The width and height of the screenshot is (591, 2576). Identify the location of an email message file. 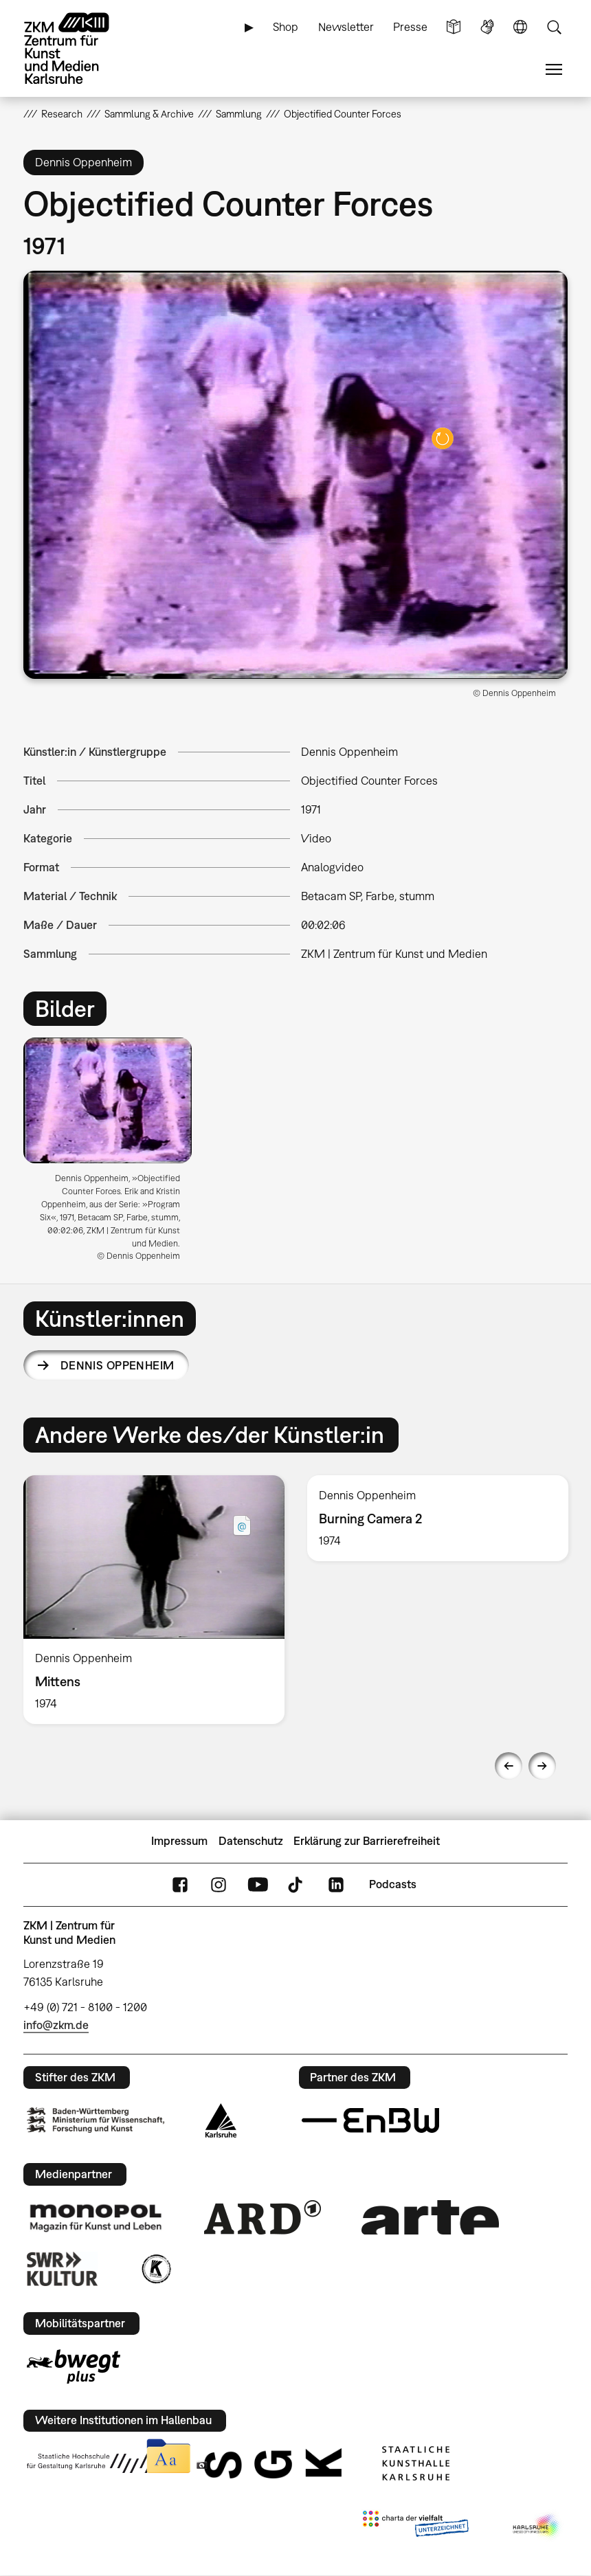
(242, 1525).